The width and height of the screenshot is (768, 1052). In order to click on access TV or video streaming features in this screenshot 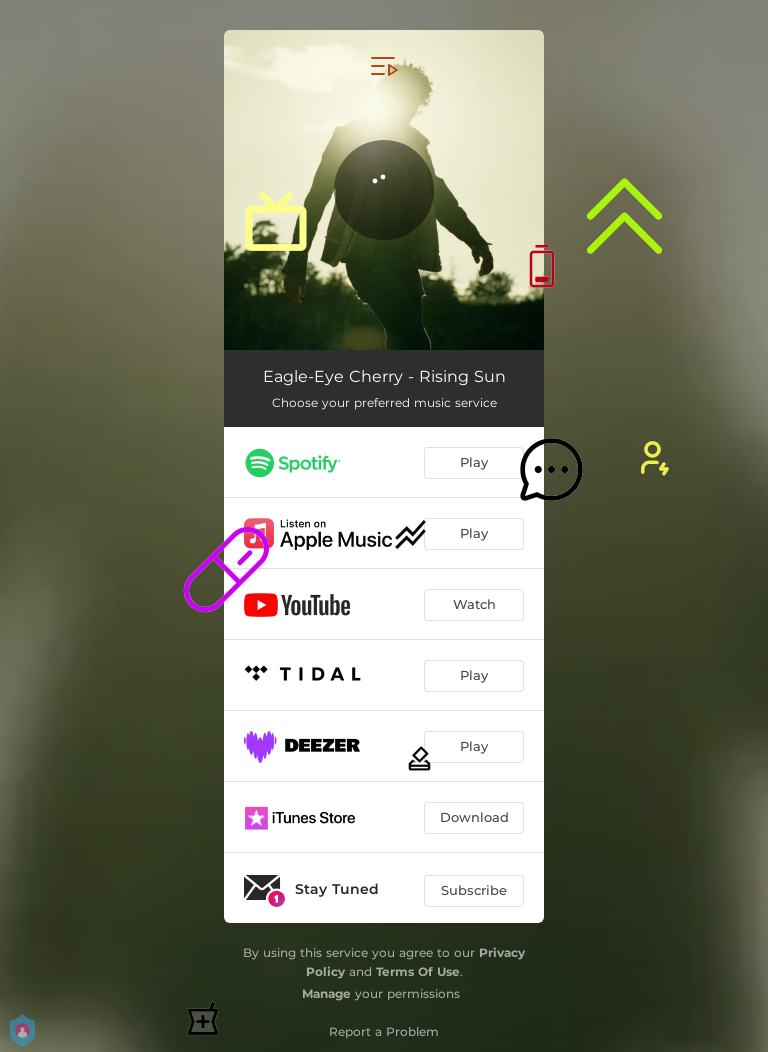, I will do `click(276, 225)`.